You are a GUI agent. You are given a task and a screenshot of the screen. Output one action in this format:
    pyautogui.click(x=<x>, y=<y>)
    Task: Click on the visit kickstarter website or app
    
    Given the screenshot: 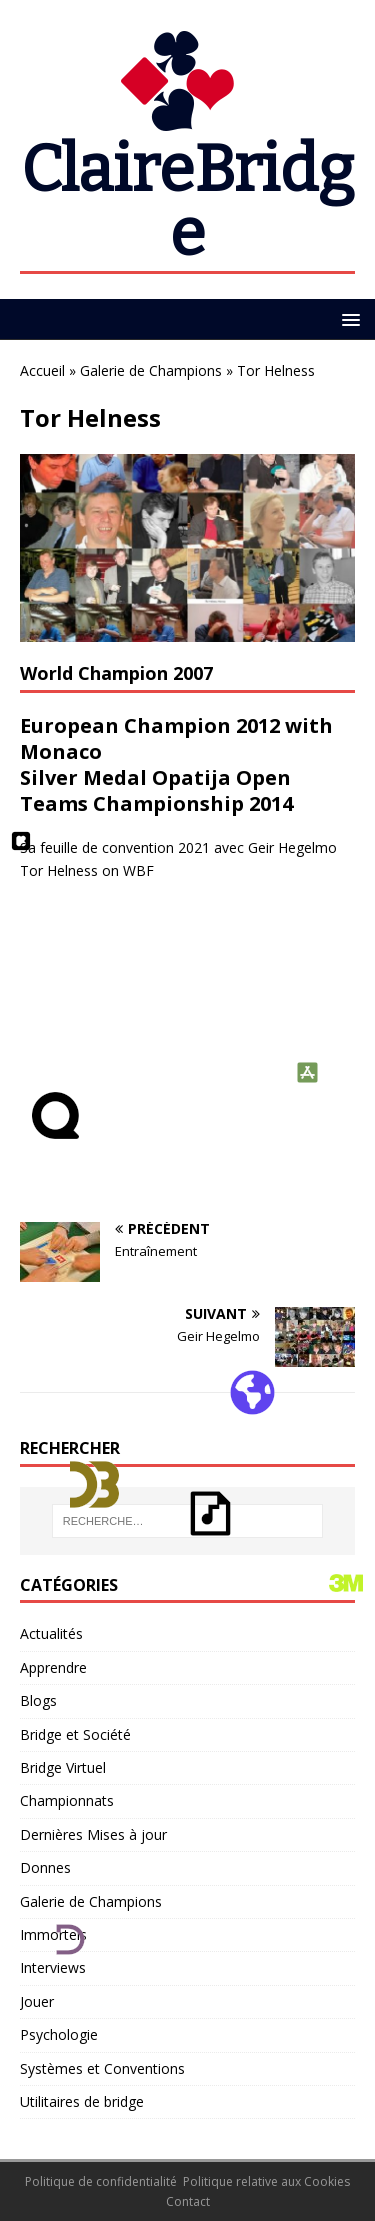 What is the action you would take?
    pyautogui.click(x=21, y=841)
    